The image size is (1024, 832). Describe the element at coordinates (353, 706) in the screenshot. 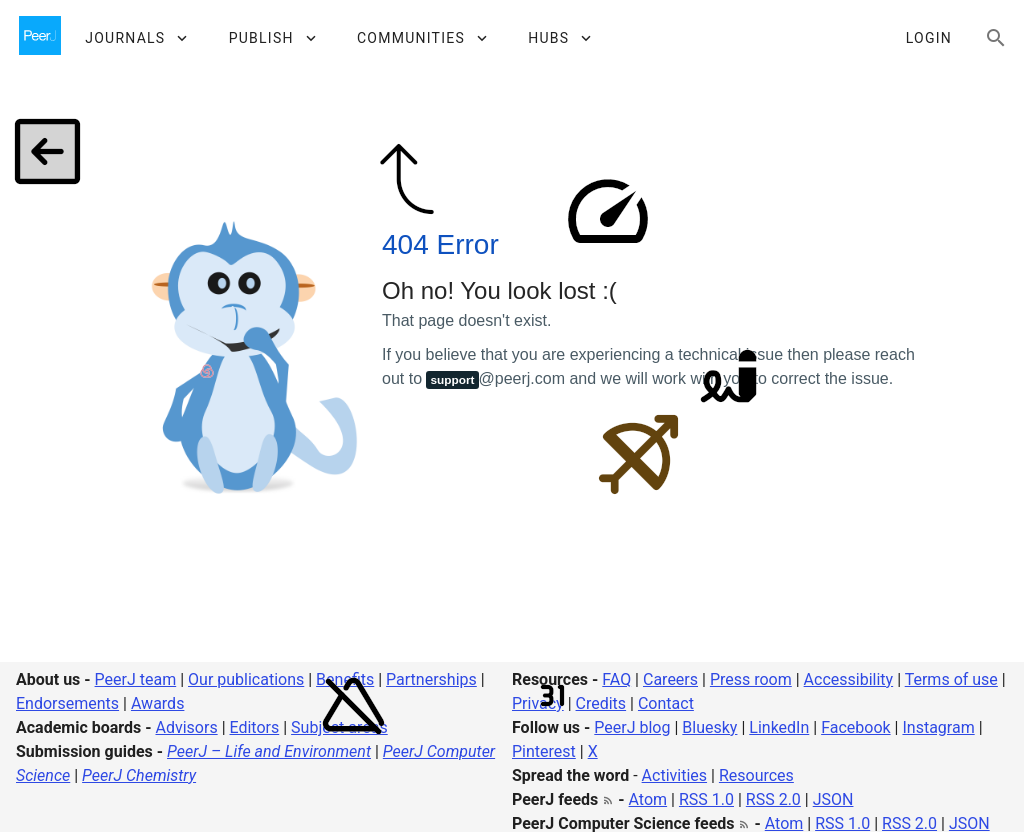

I see `disabled warning or alert` at that location.